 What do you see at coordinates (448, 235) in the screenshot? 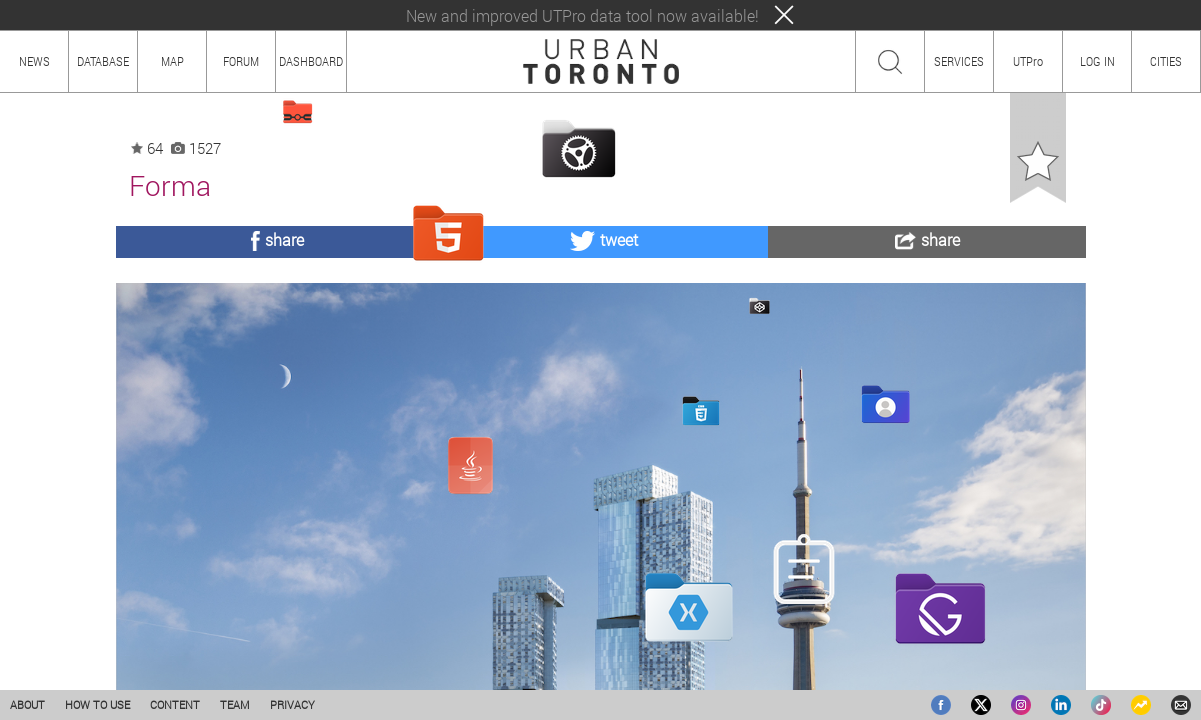
I see `open folder containing HTML files` at bounding box center [448, 235].